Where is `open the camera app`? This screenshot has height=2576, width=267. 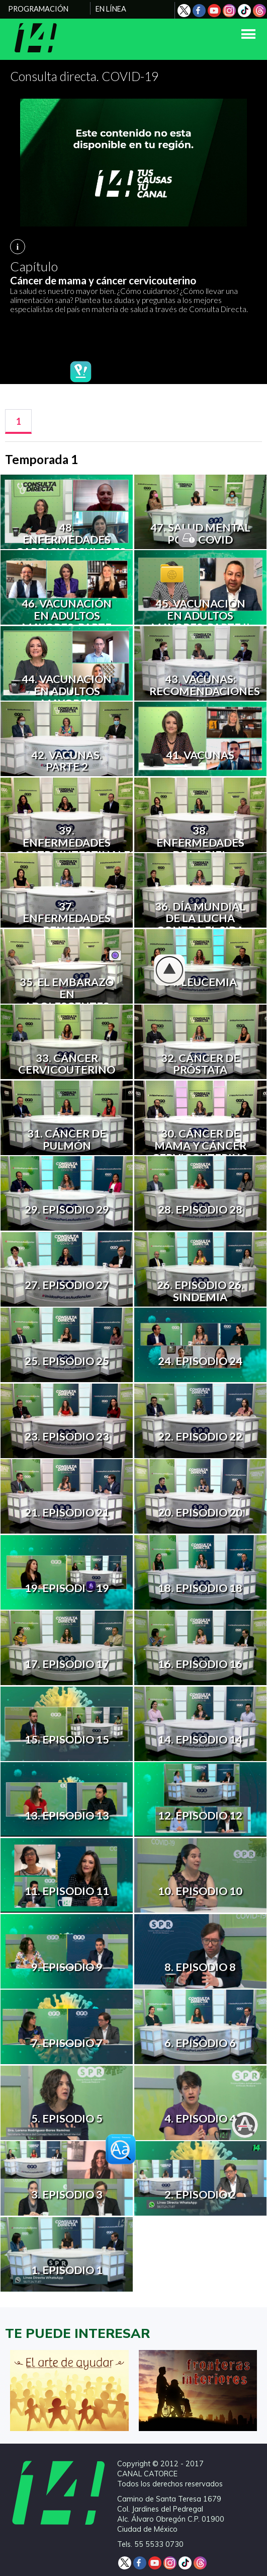
open the camera app is located at coordinates (115, 955).